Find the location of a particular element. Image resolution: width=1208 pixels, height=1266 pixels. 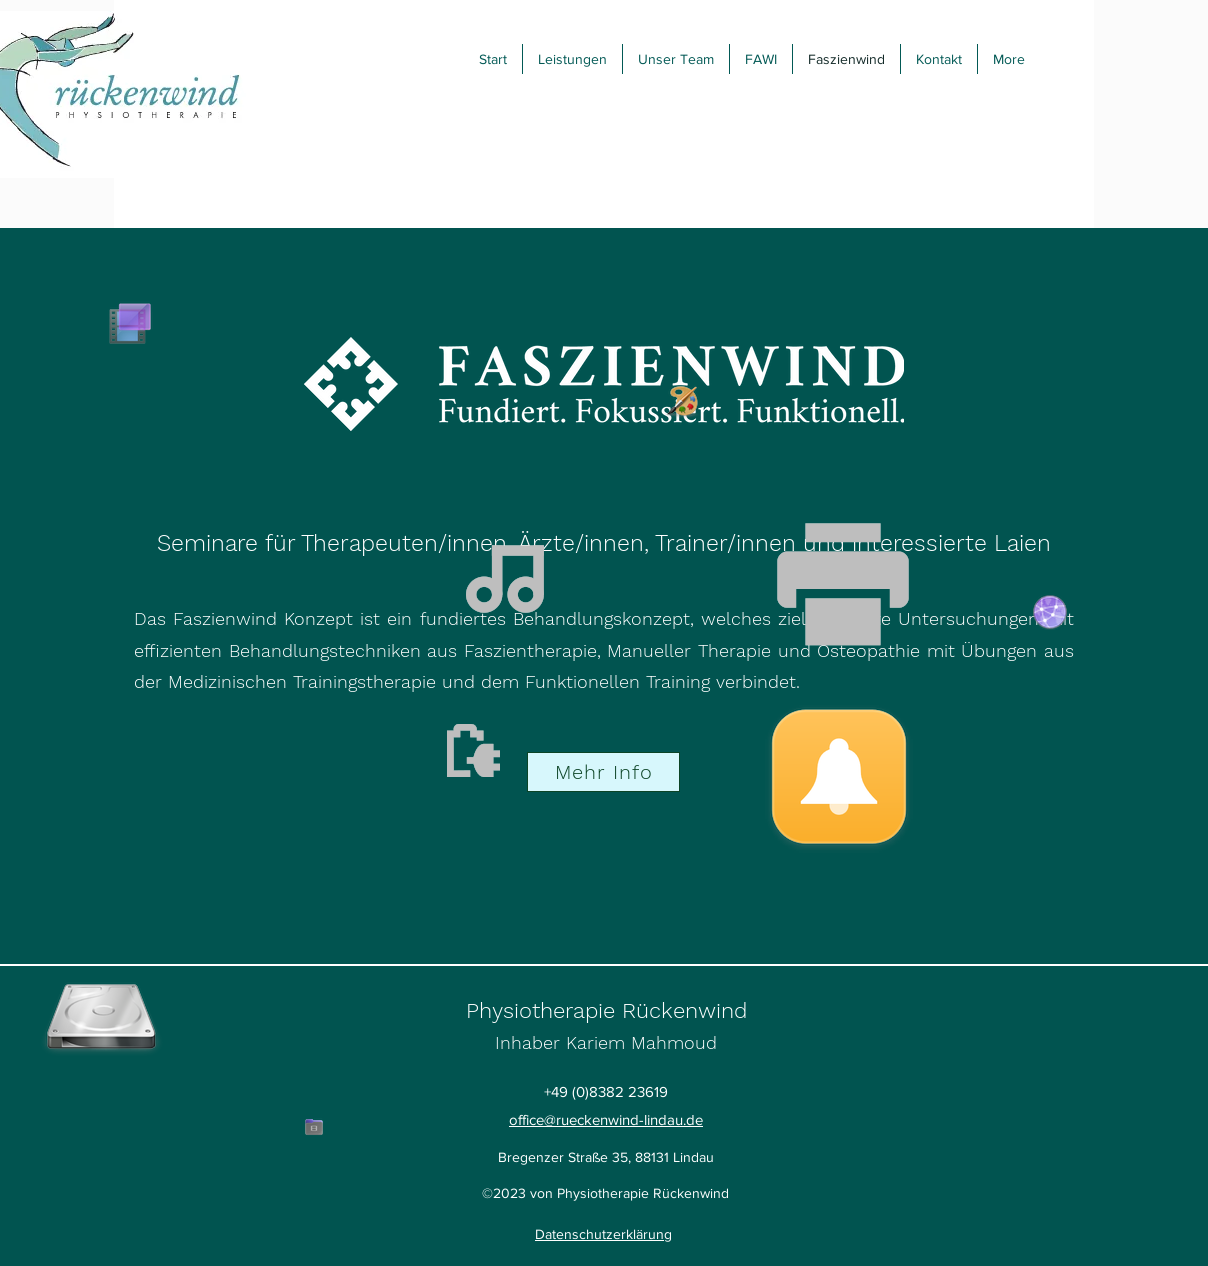

open graphics or drawing applications is located at coordinates (682, 402).